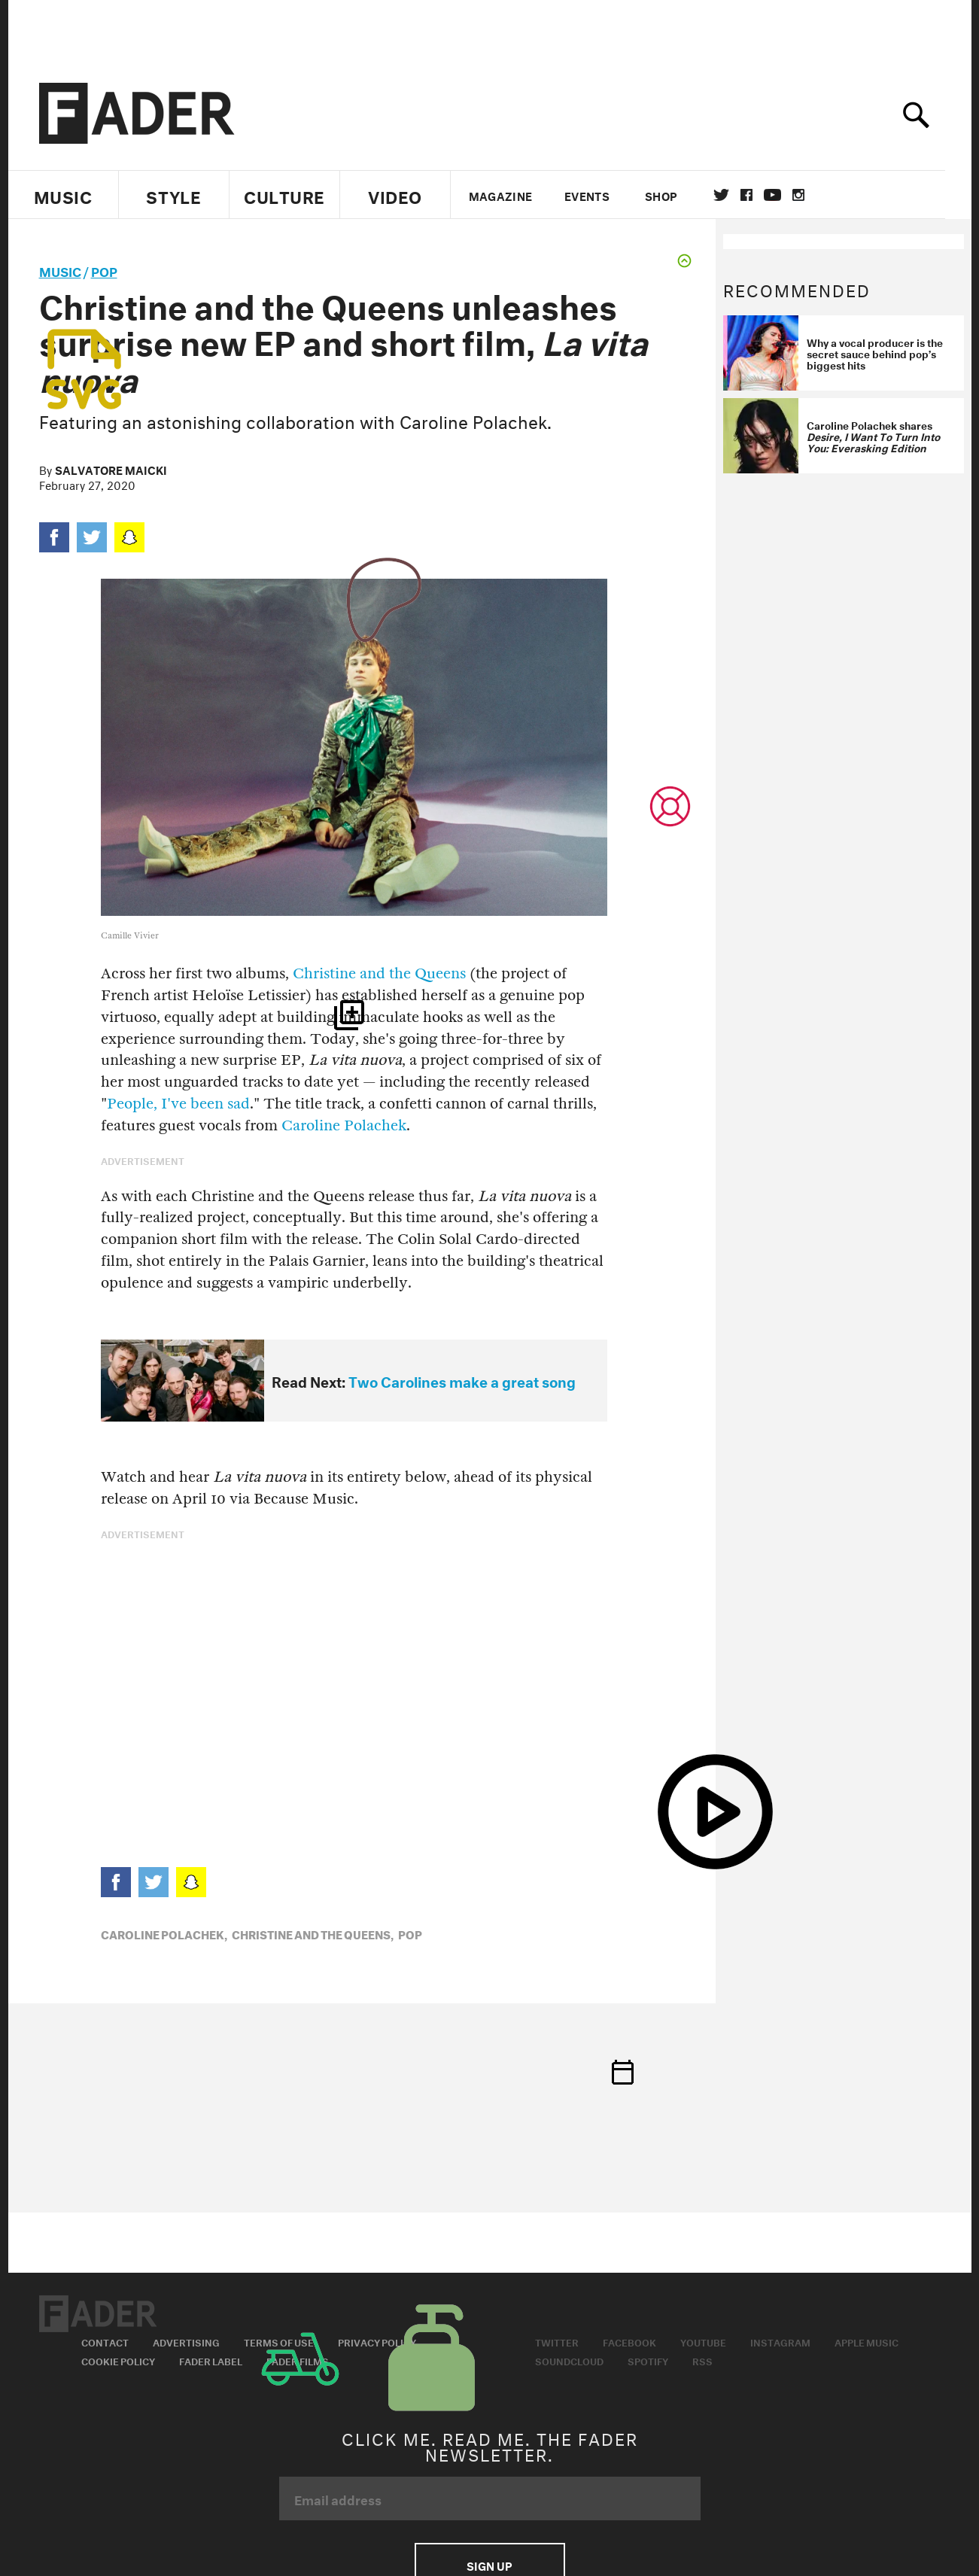  What do you see at coordinates (381, 598) in the screenshot?
I see `link to patreon profile or page` at bounding box center [381, 598].